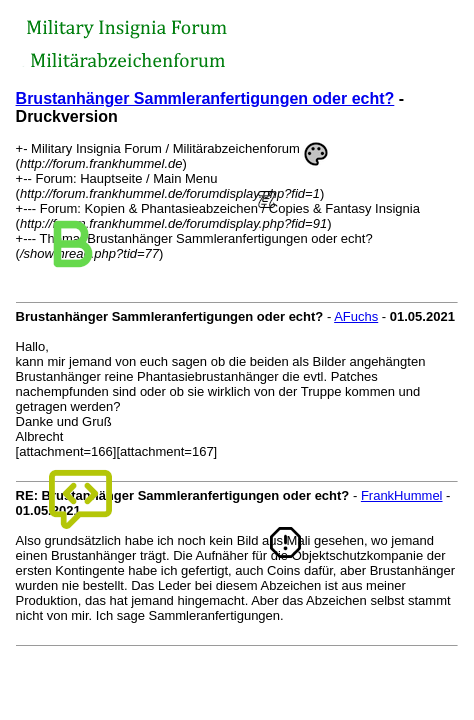 The width and height of the screenshot is (474, 720). Describe the element at coordinates (73, 244) in the screenshot. I see `apply bold formatting to selected text` at that location.